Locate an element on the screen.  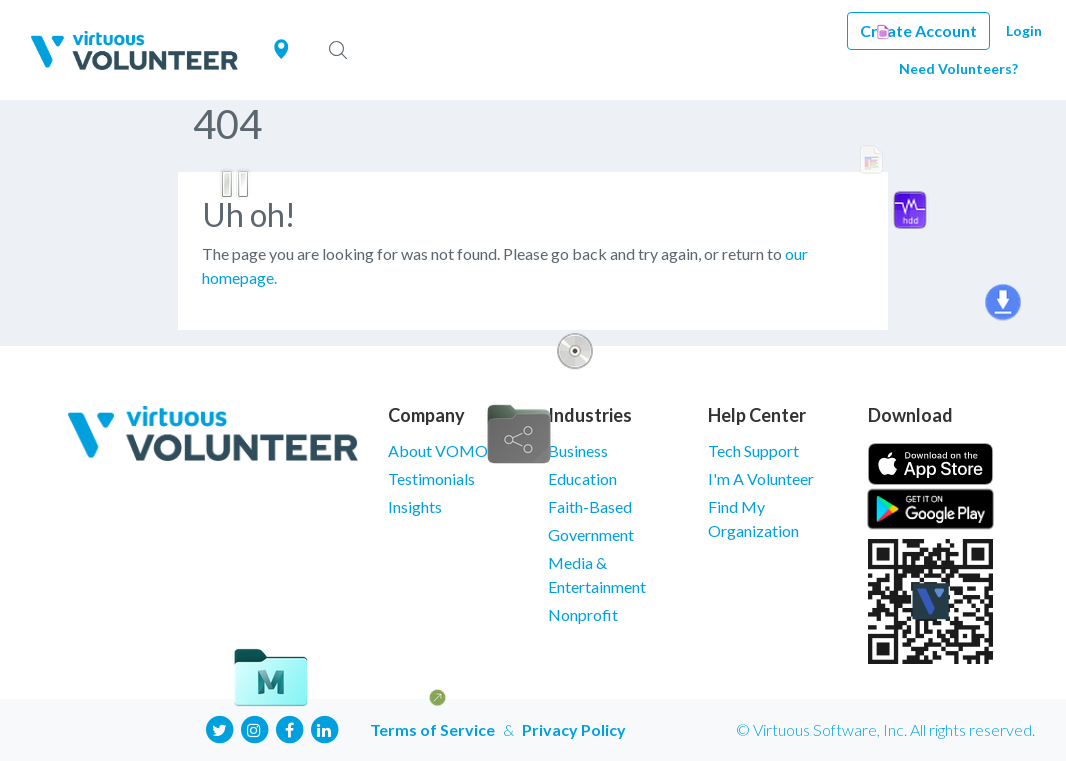
folder containing Autodesk Maya project files is located at coordinates (270, 679).